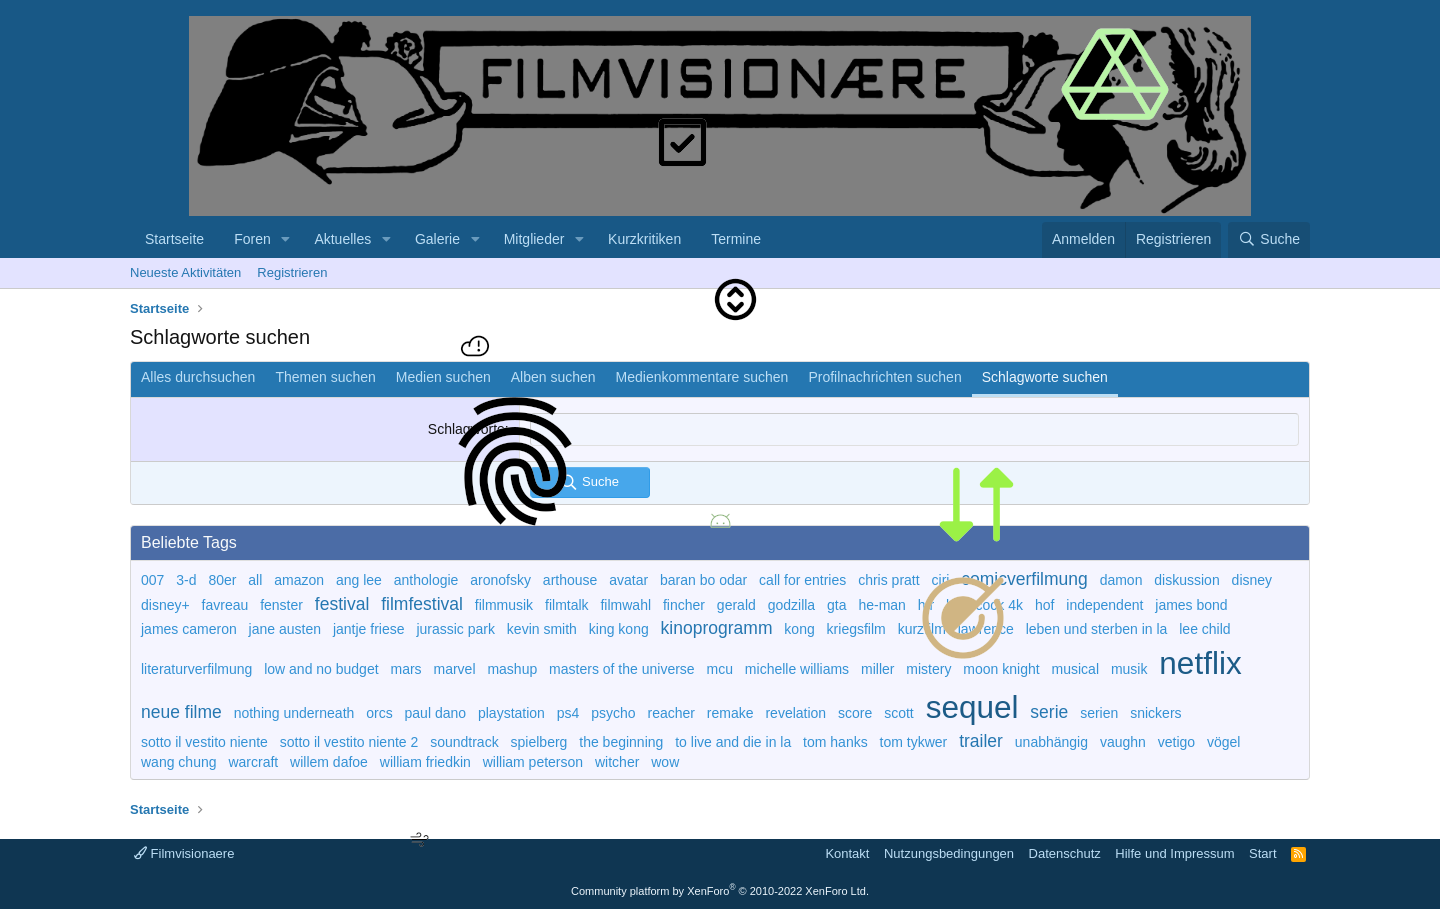 This screenshot has height=909, width=1440. Describe the element at coordinates (419, 839) in the screenshot. I see `indicates current wind conditions` at that location.